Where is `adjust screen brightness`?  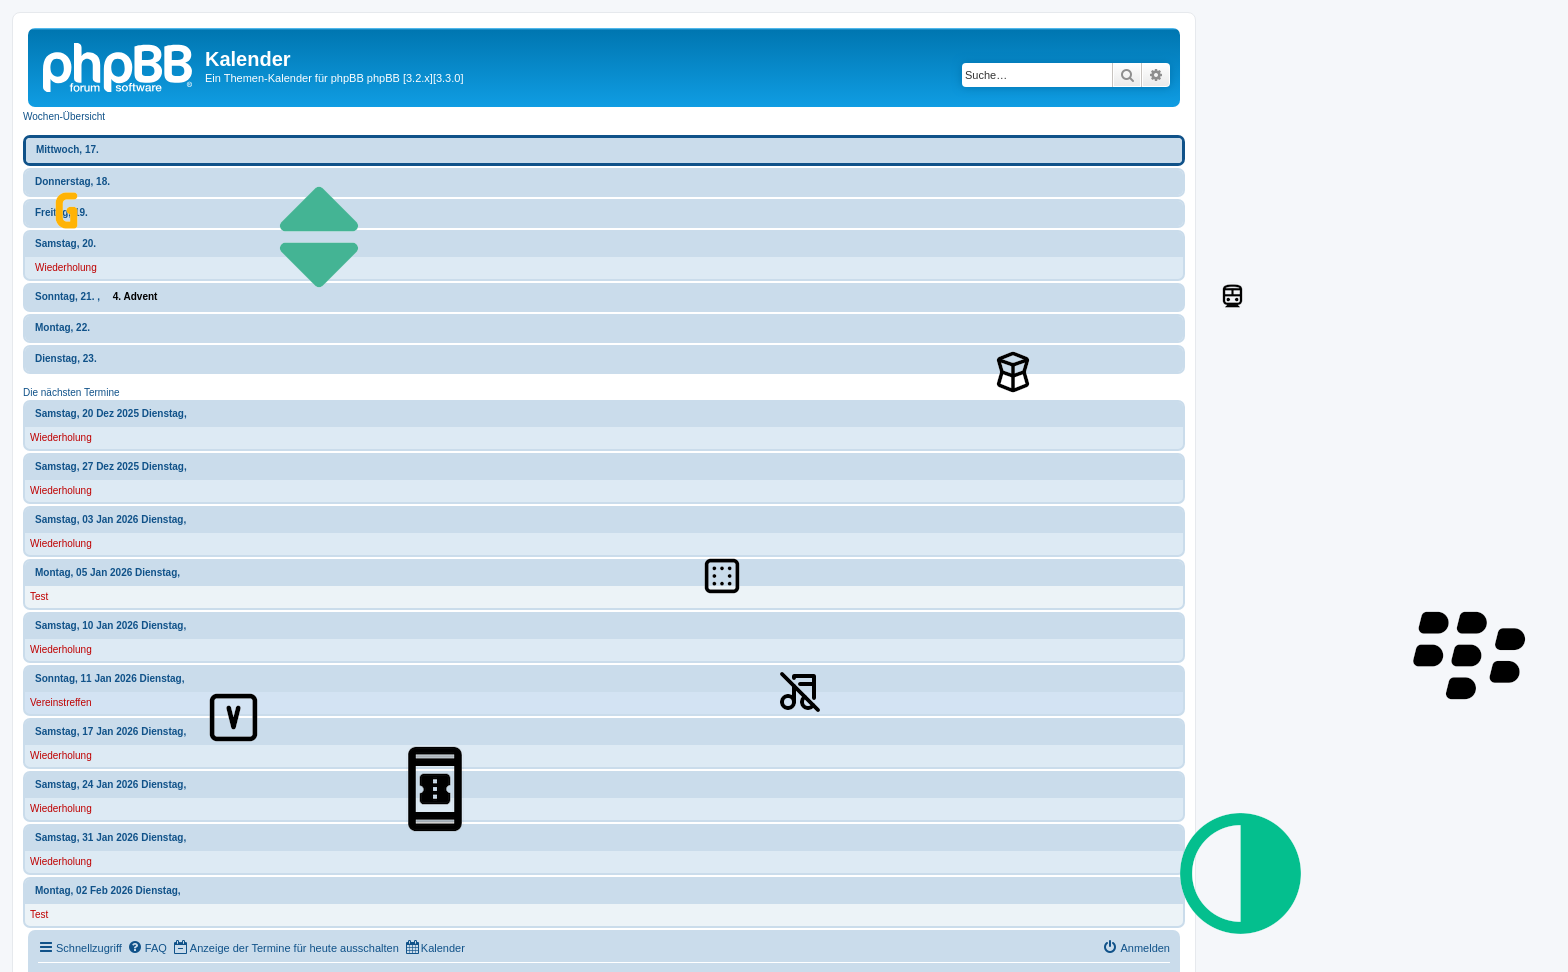 adjust screen brightness is located at coordinates (1240, 873).